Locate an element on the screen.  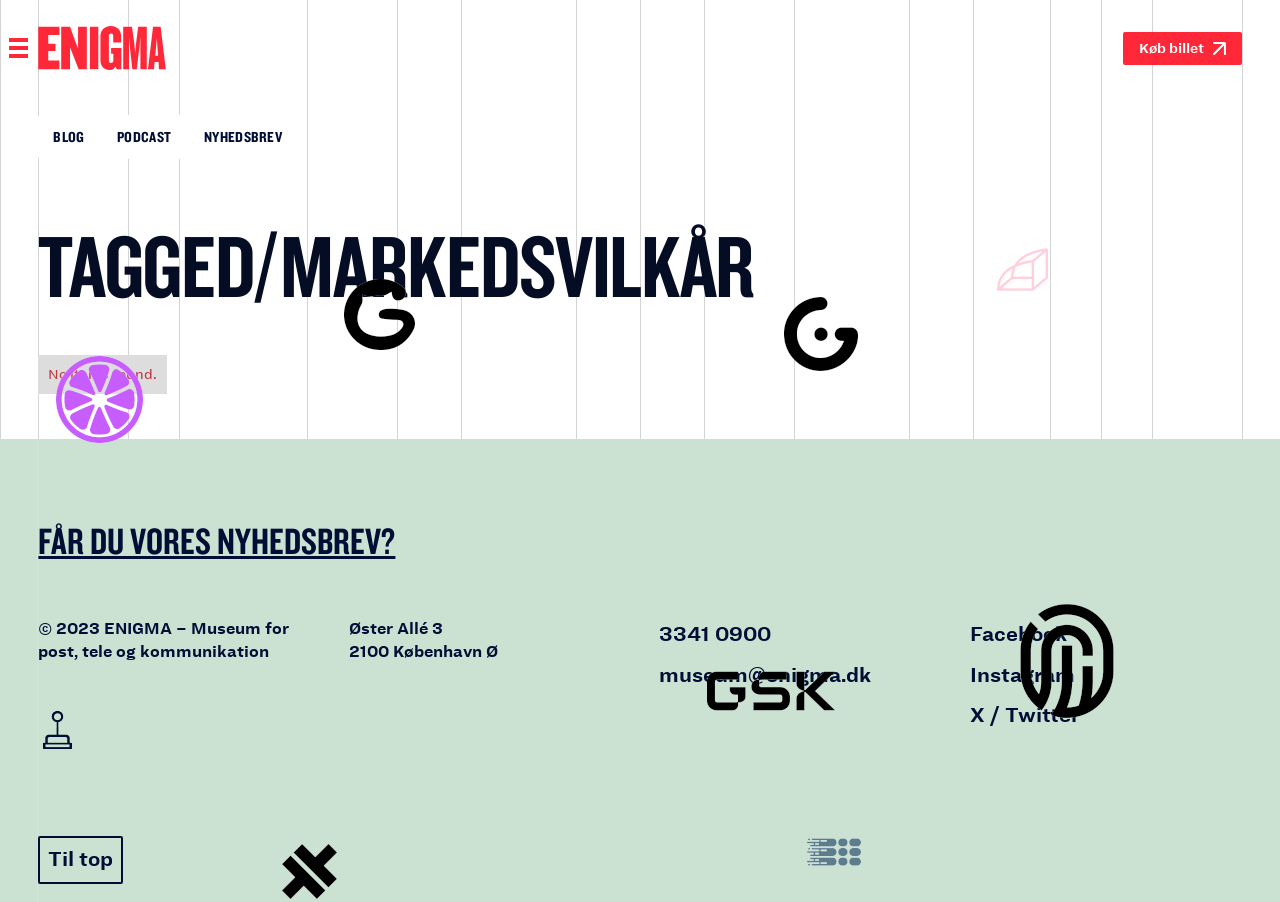
open GitCode application is located at coordinates (379, 314).